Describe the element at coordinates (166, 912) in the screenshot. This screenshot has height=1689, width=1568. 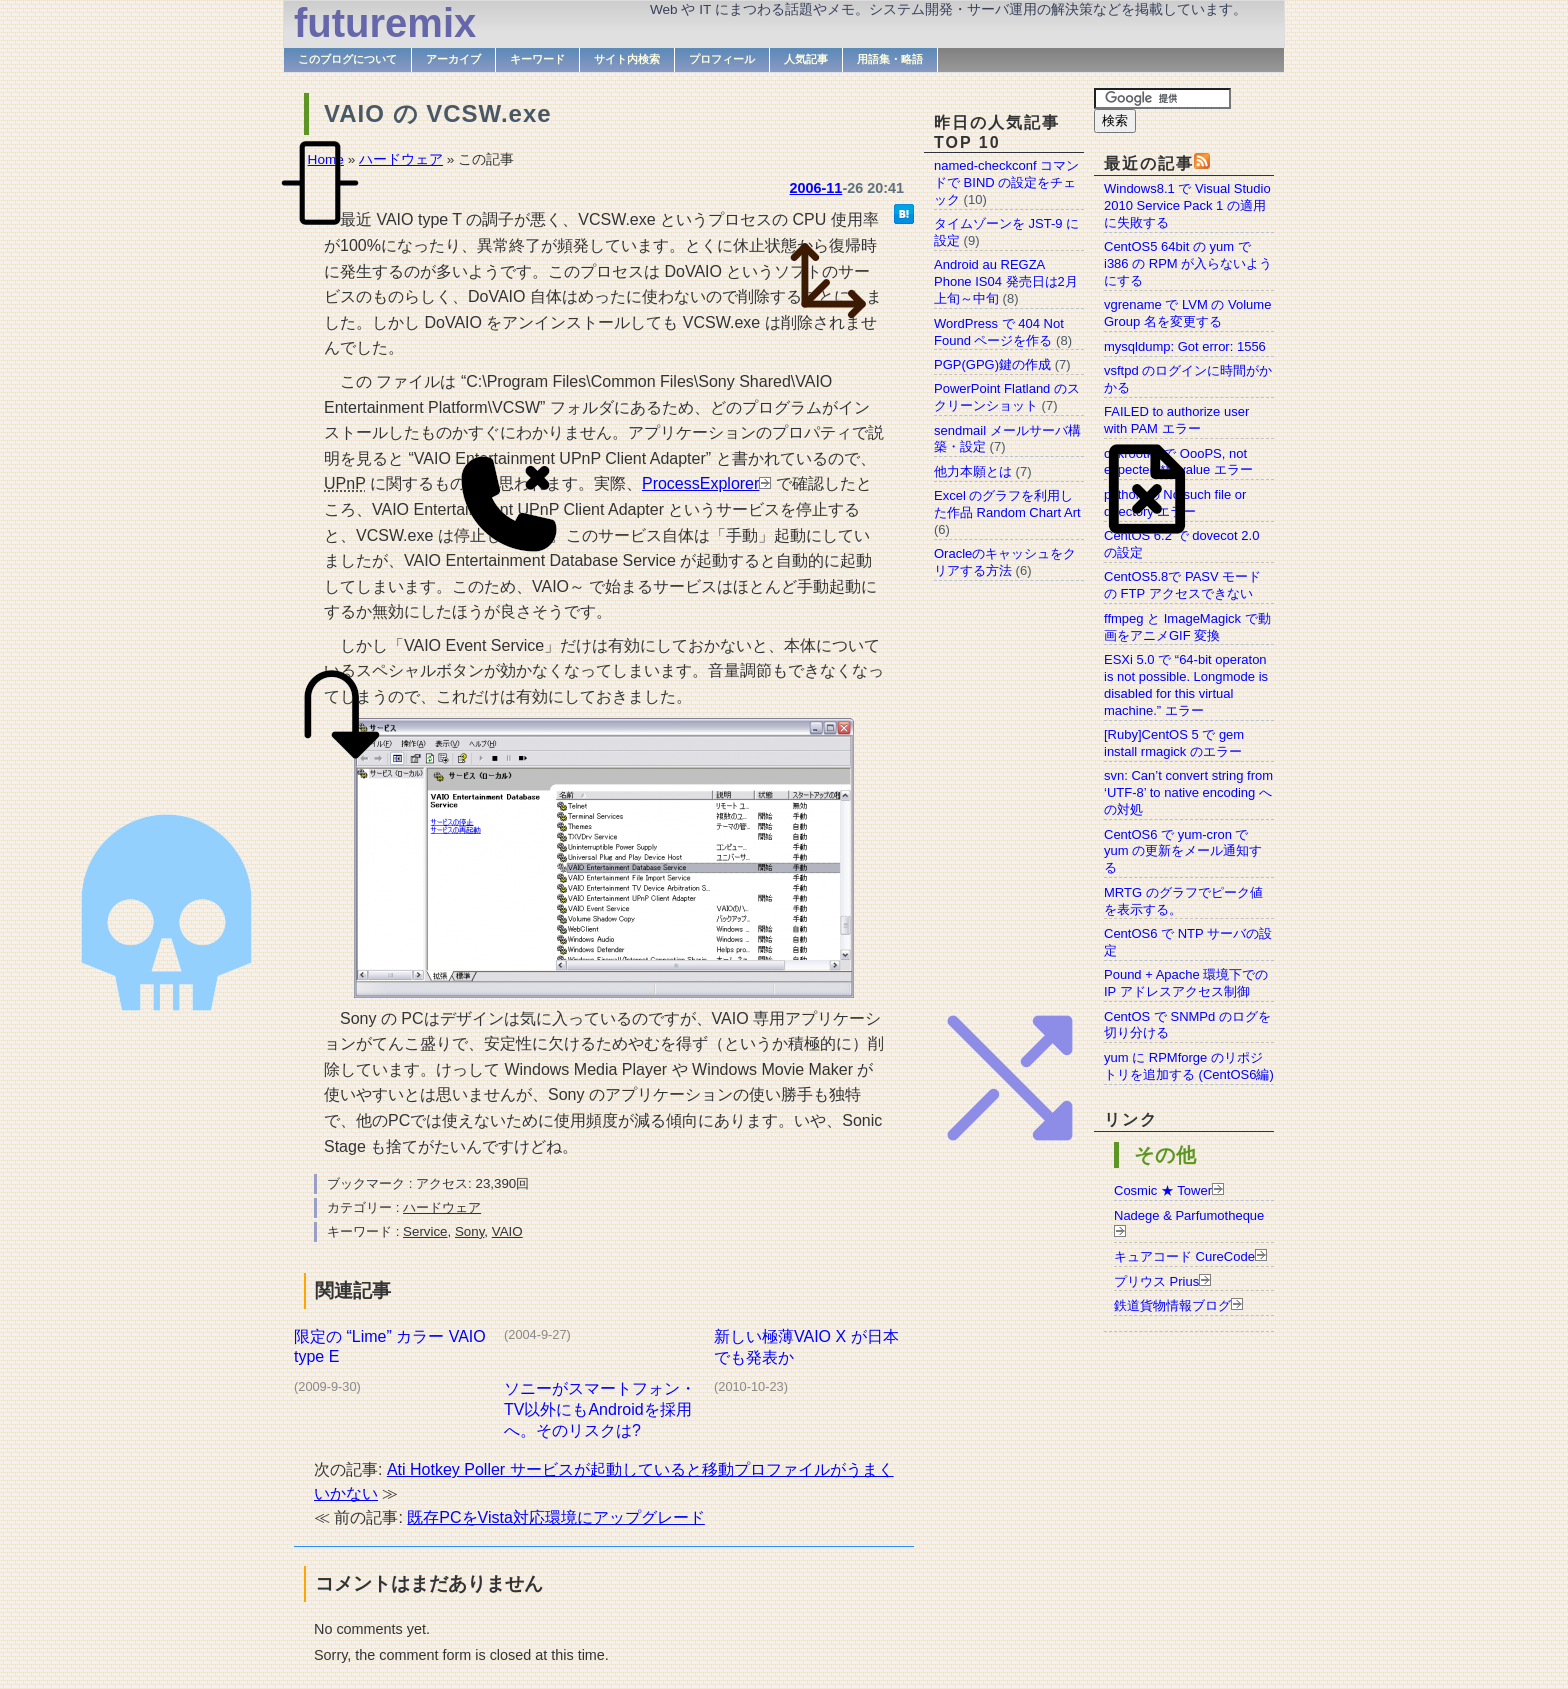
I see `indicates danger or hazardous content` at that location.